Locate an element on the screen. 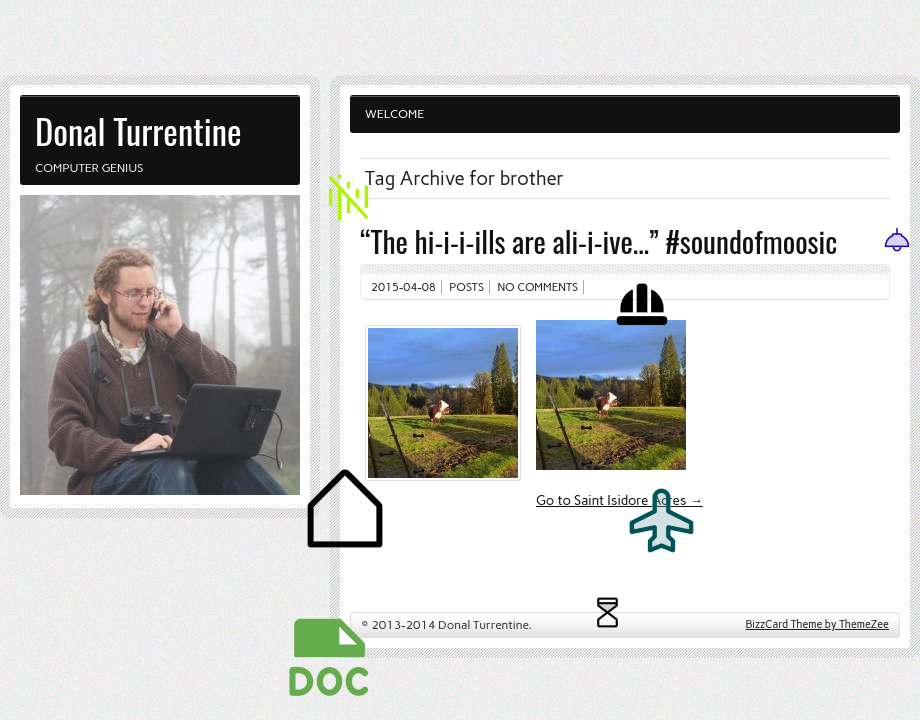 The image size is (920, 720). enable airplane mode is located at coordinates (661, 520).